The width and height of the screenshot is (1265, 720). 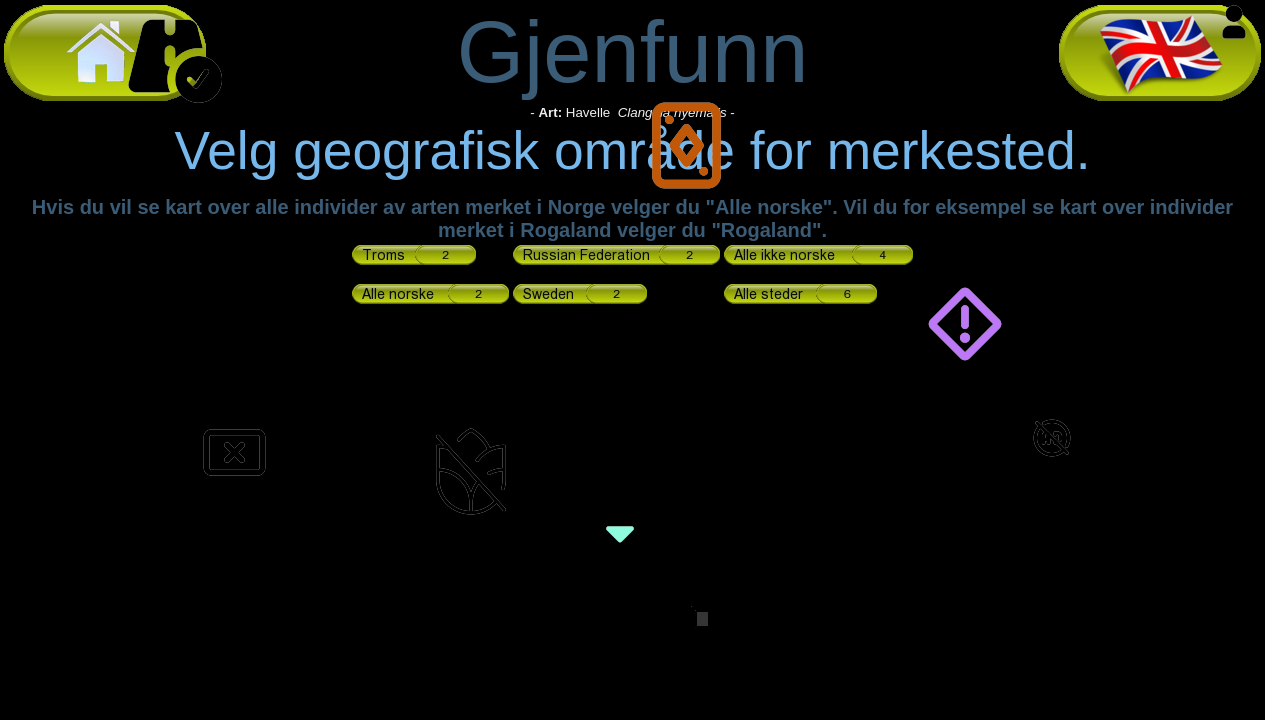 I want to click on close or dismiss a window, so click(x=234, y=452).